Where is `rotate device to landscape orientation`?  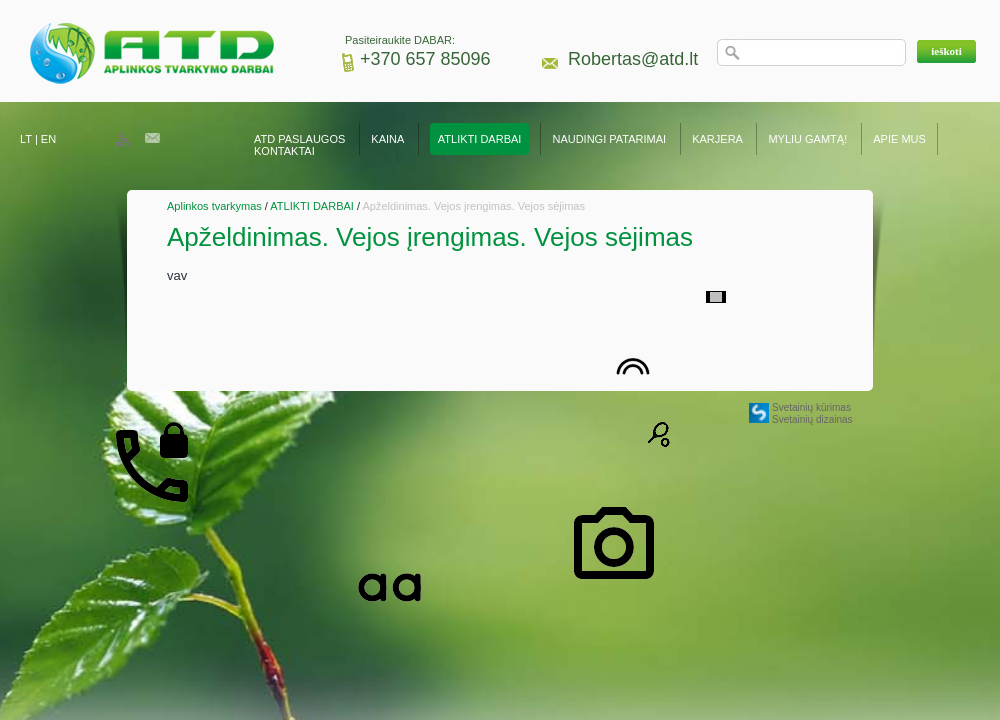
rotate device to landscape orientation is located at coordinates (716, 297).